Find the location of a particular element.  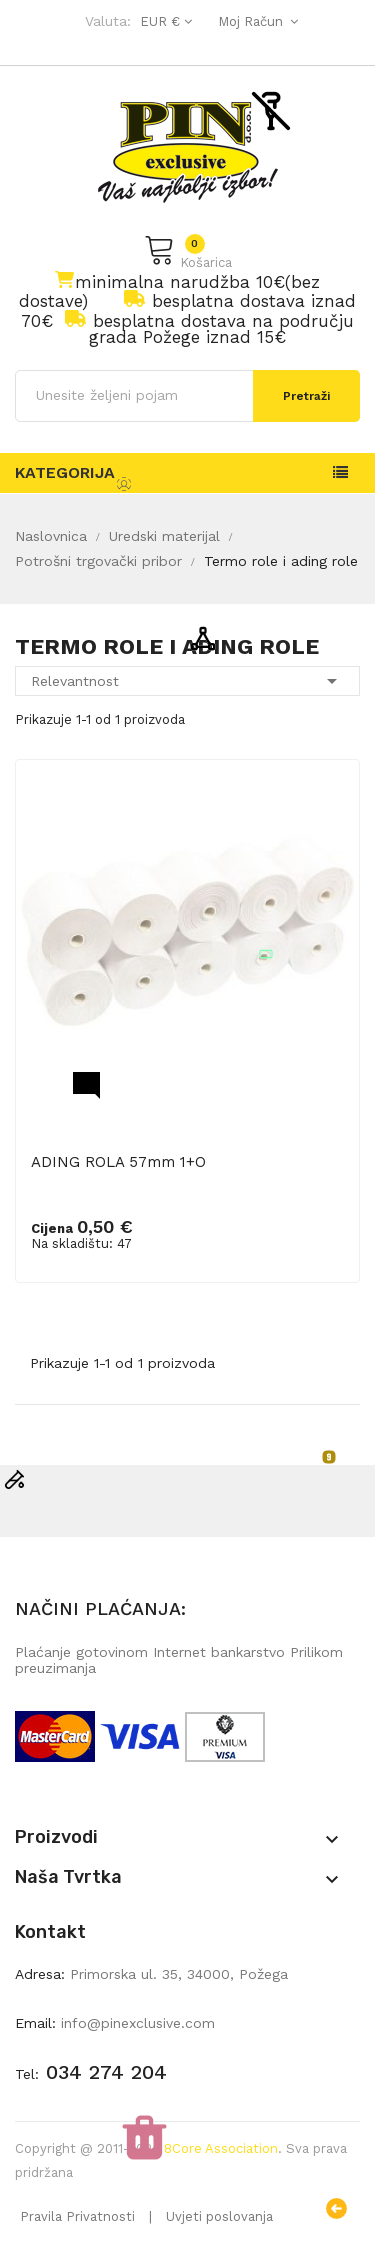

indicates crutches or mobility aid not needed is located at coordinates (271, 111).